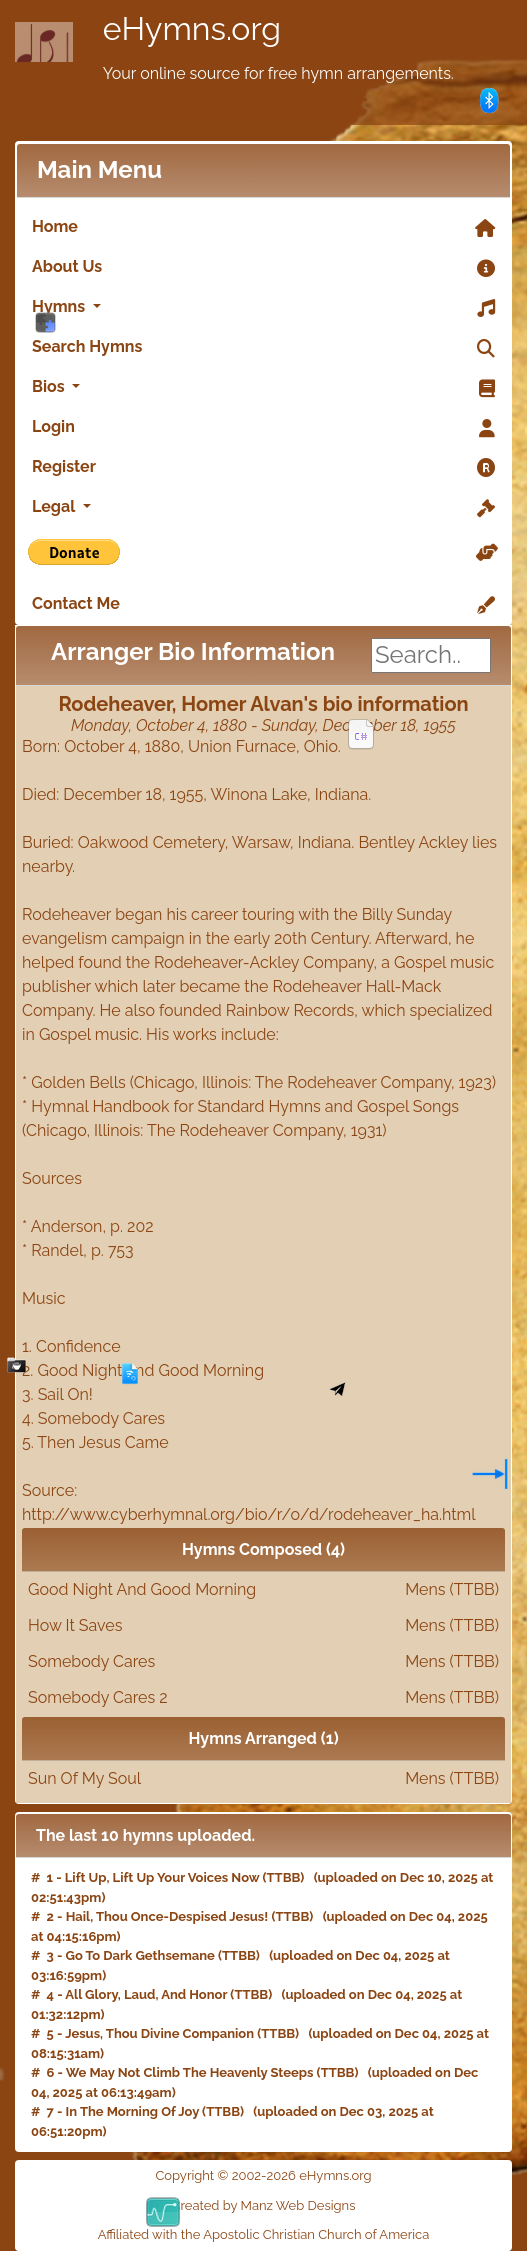  Describe the element at coordinates (45, 322) in the screenshot. I see `manage bluetooth plugins or extensions` at that location.